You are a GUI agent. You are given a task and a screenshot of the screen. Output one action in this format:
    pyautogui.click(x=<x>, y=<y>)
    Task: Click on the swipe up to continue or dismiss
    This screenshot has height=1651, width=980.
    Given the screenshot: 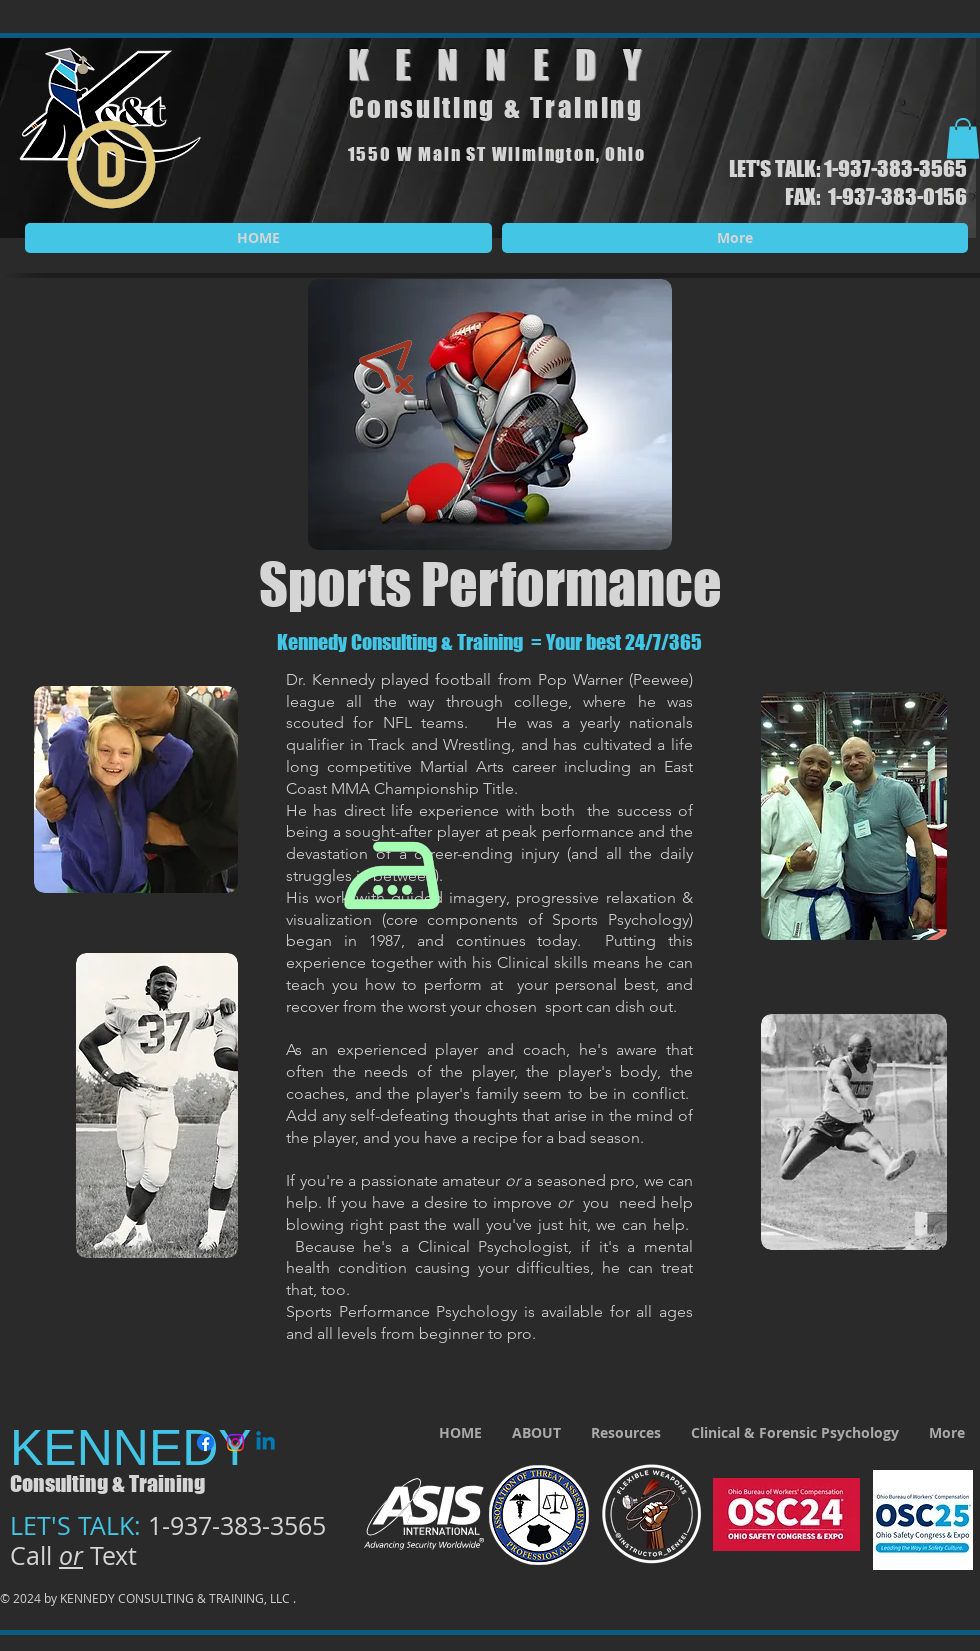 What is the action you would take?
    pyautogui.click(x=83, y=65)
    